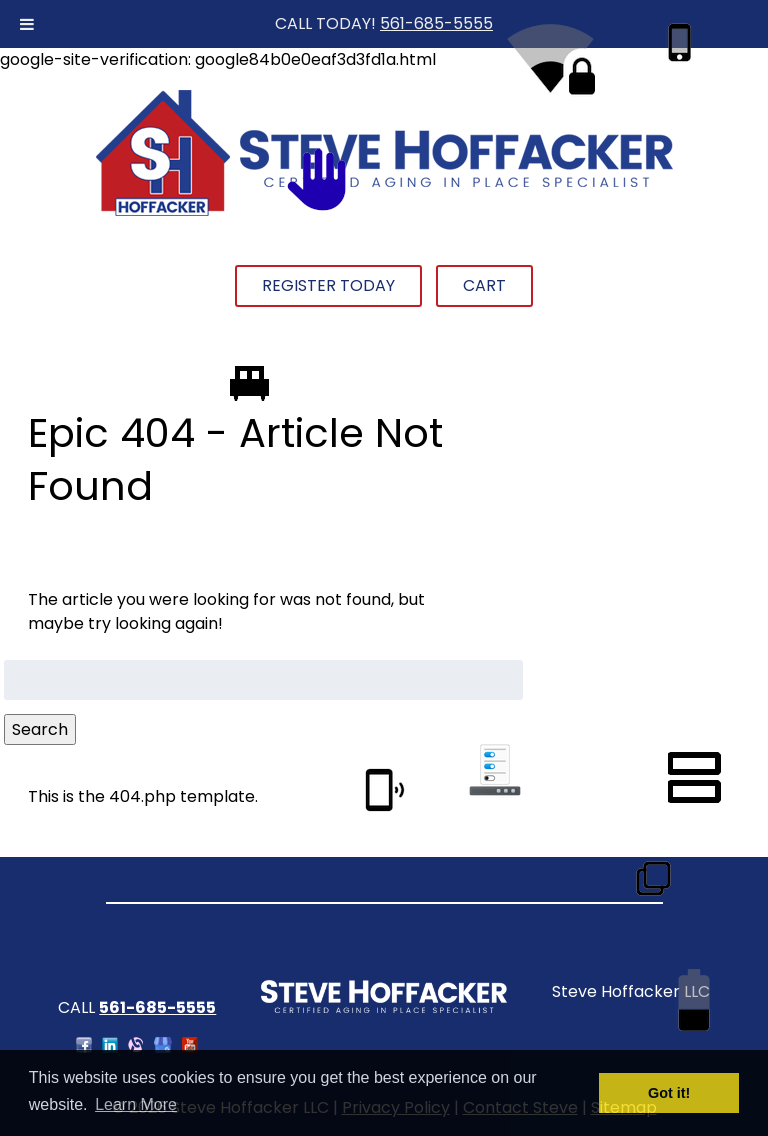 The height and width of the screenshot is (1136, 768). I want to click on weak wifi signal on a secured network, so click(550, 57).